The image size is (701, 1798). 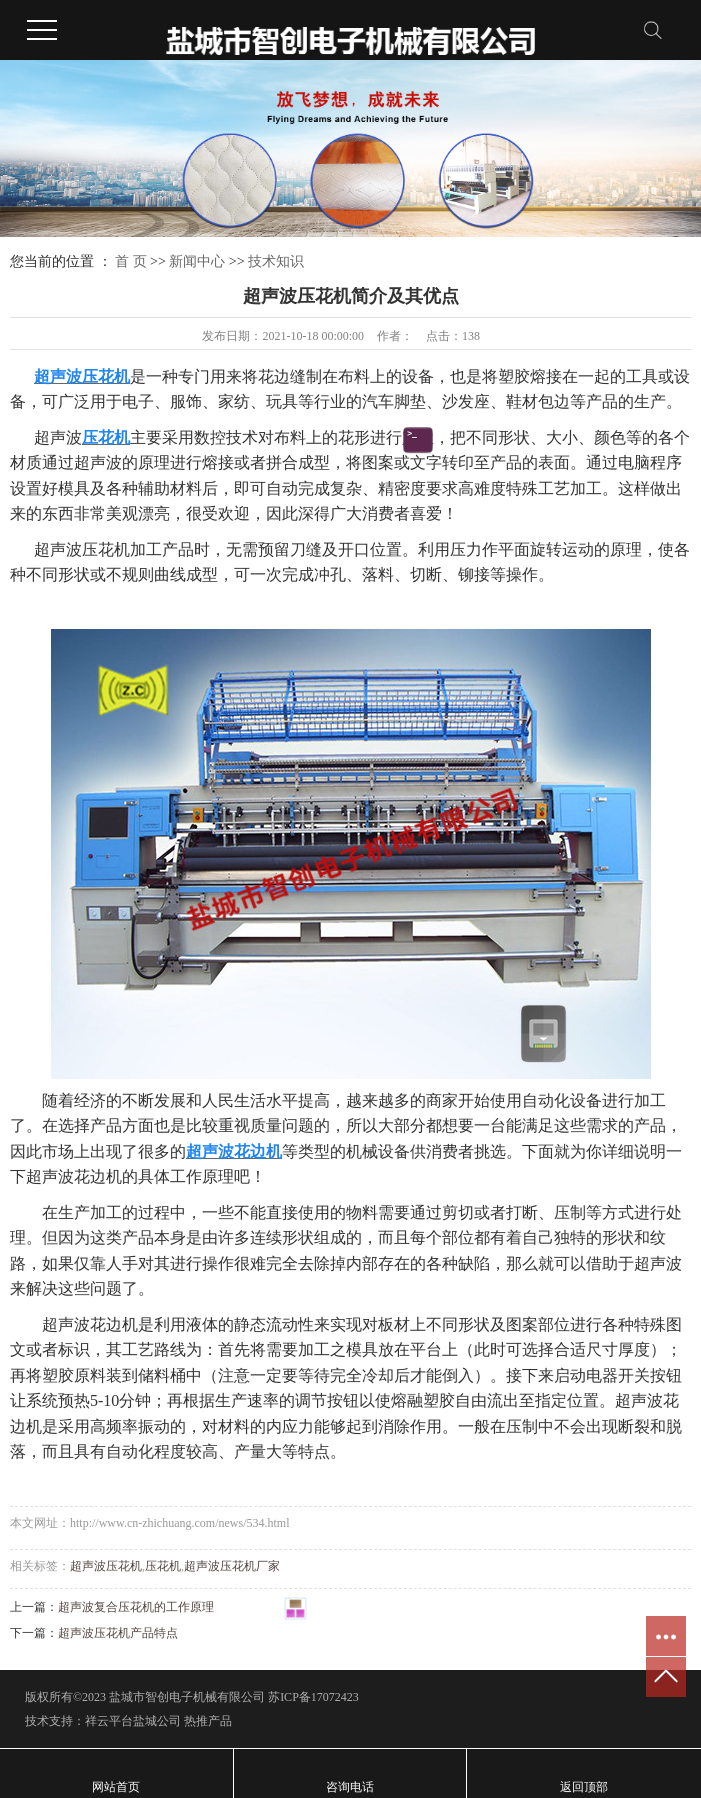 I want to click on open terminal application, so click(x=418, y=440).